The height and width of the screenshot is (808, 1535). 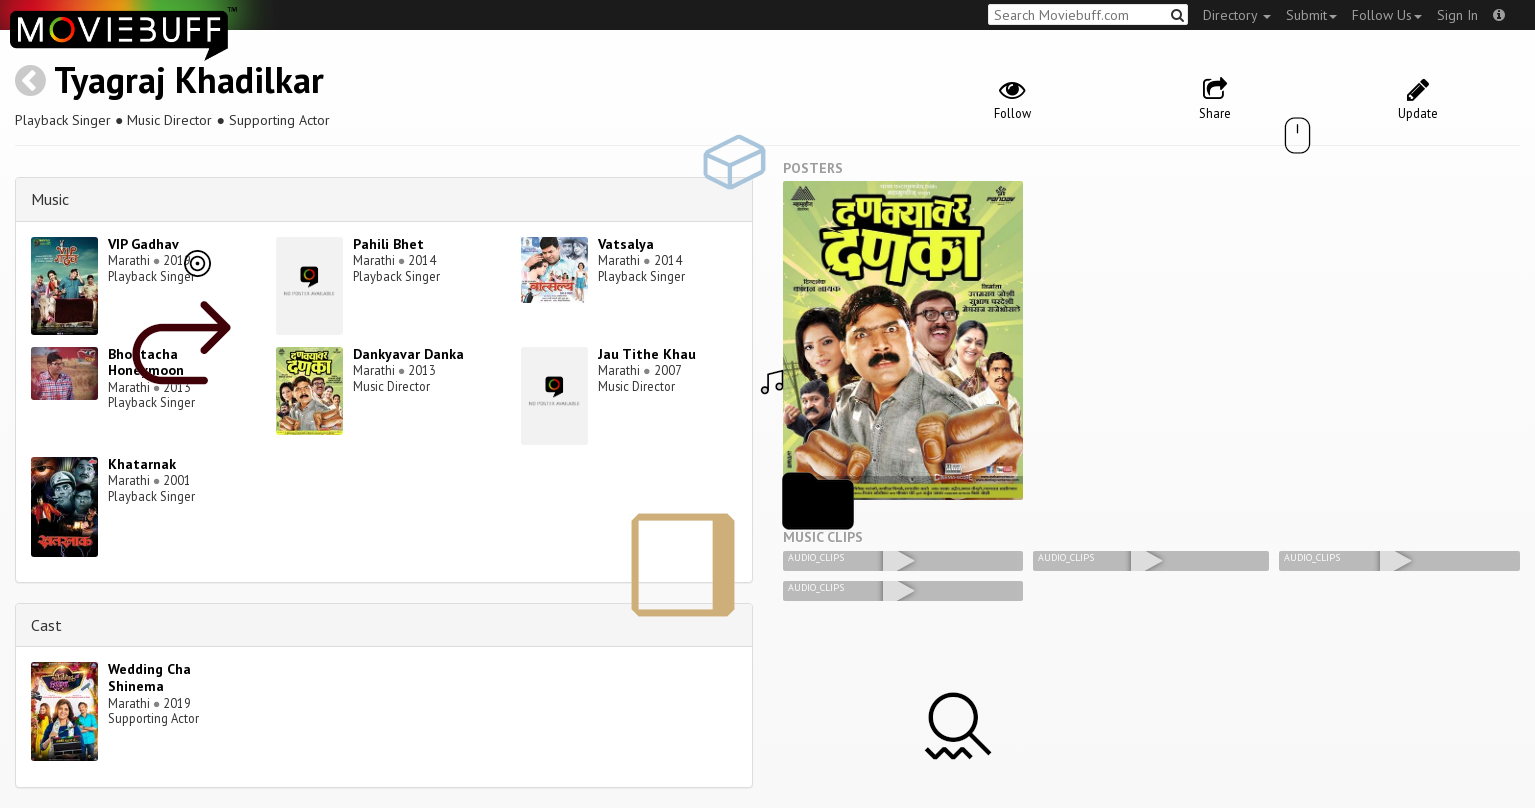 I want to click on represents a field or property in code structure, so click(x=734, y=161).